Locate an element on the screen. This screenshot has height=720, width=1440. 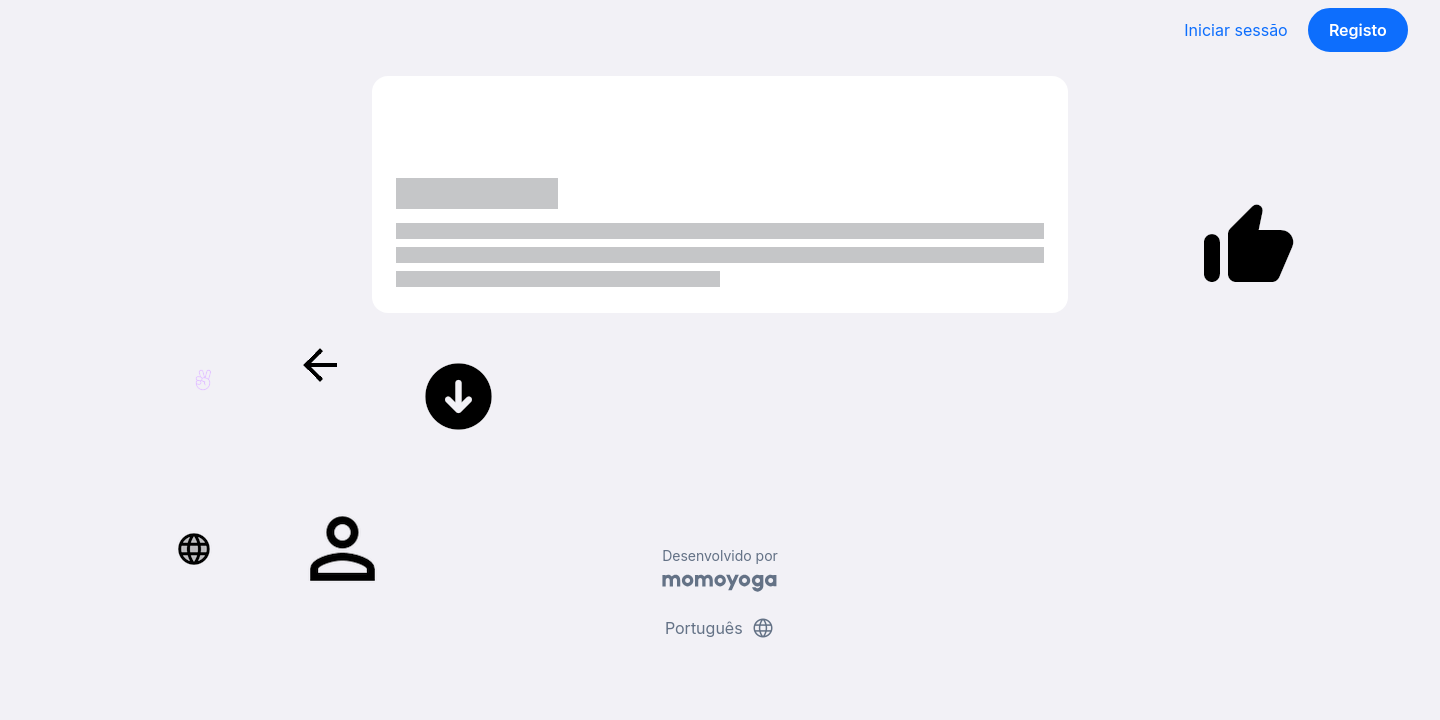
like or upvote content is located at coordinates (1248, 246).